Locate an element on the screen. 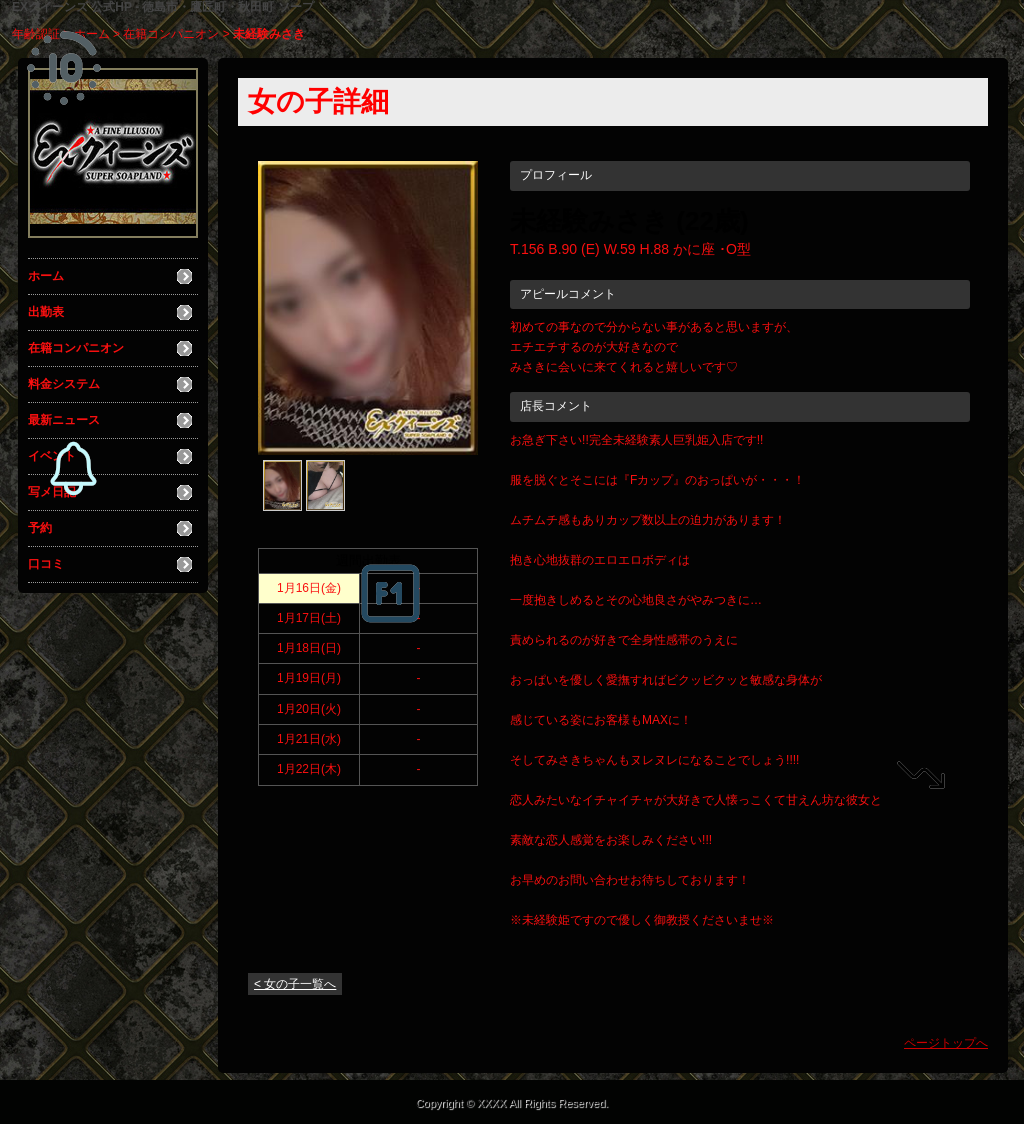 The width and height of the screenshot is (1024, 1124). indicates a declining trend or decrease in value is located at coordinates (921, 775).